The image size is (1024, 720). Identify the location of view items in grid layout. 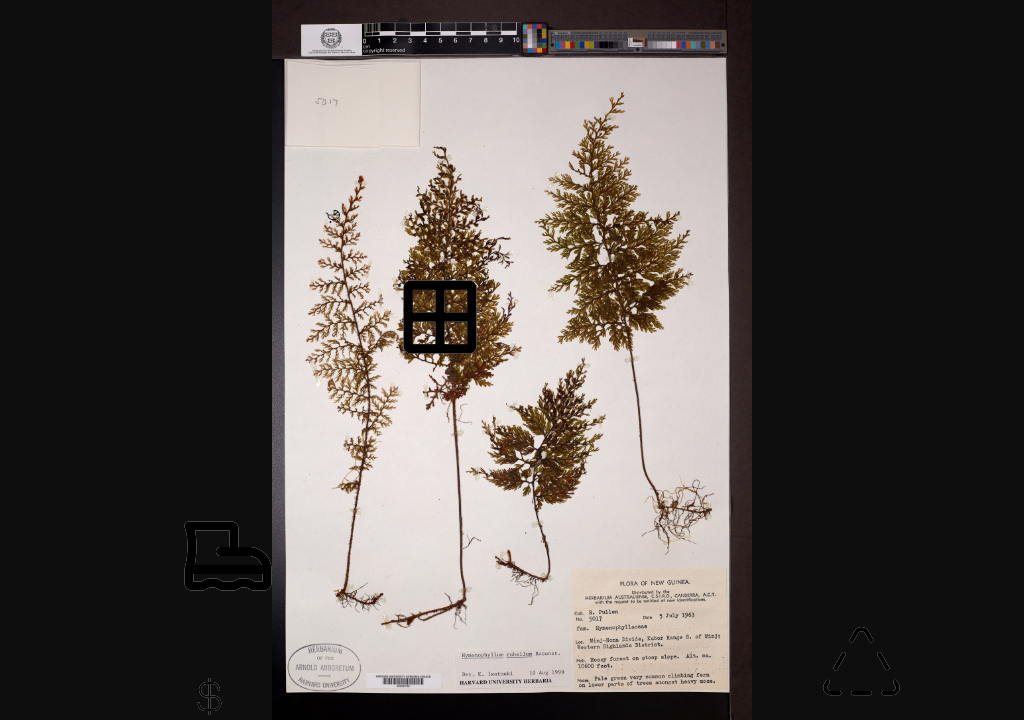
(440, 317).